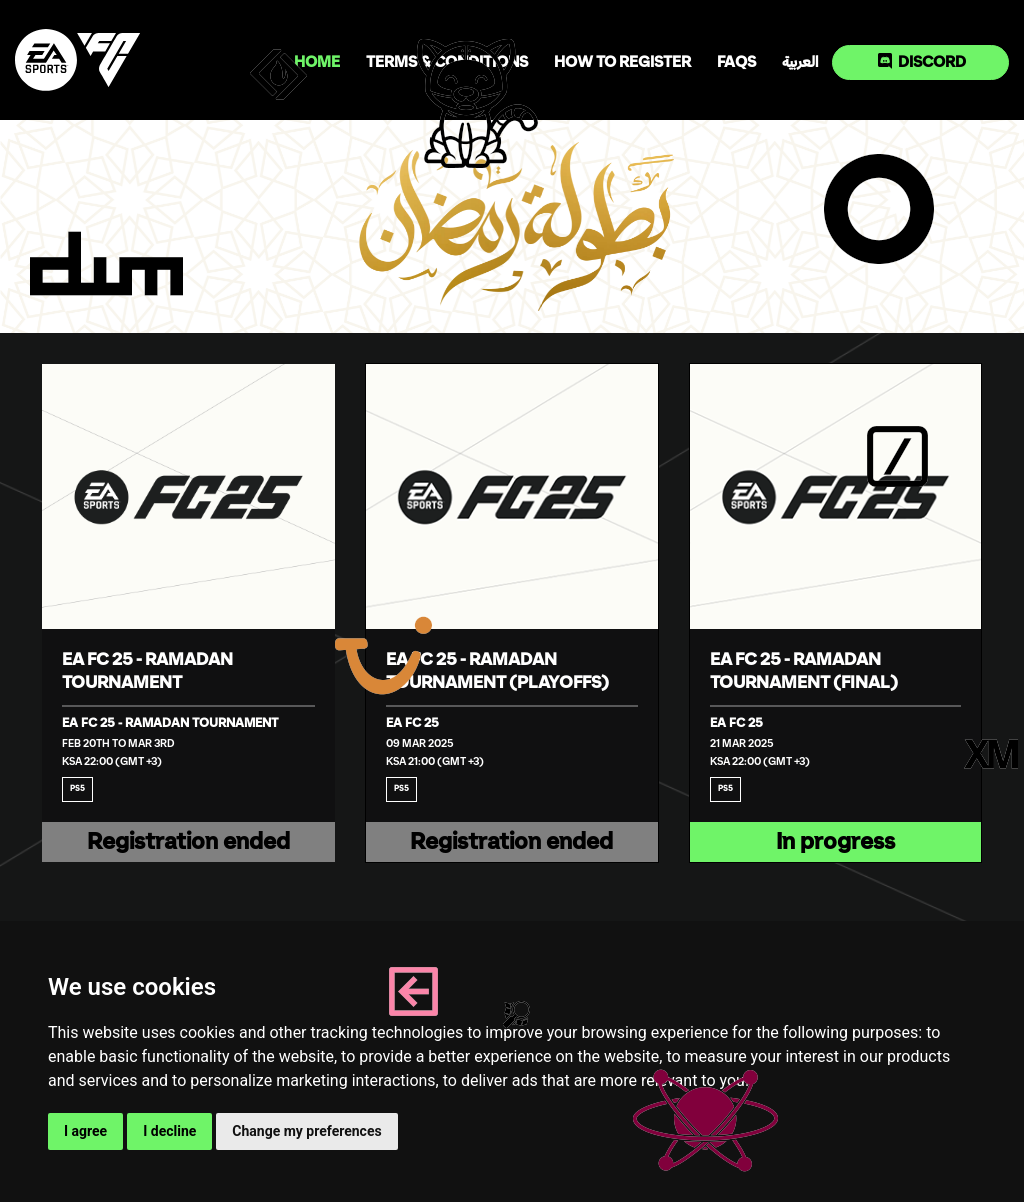  Describe the element at coordinates (991, 754) in the screenshot. I see `open qualtrics survey platform` at that location.